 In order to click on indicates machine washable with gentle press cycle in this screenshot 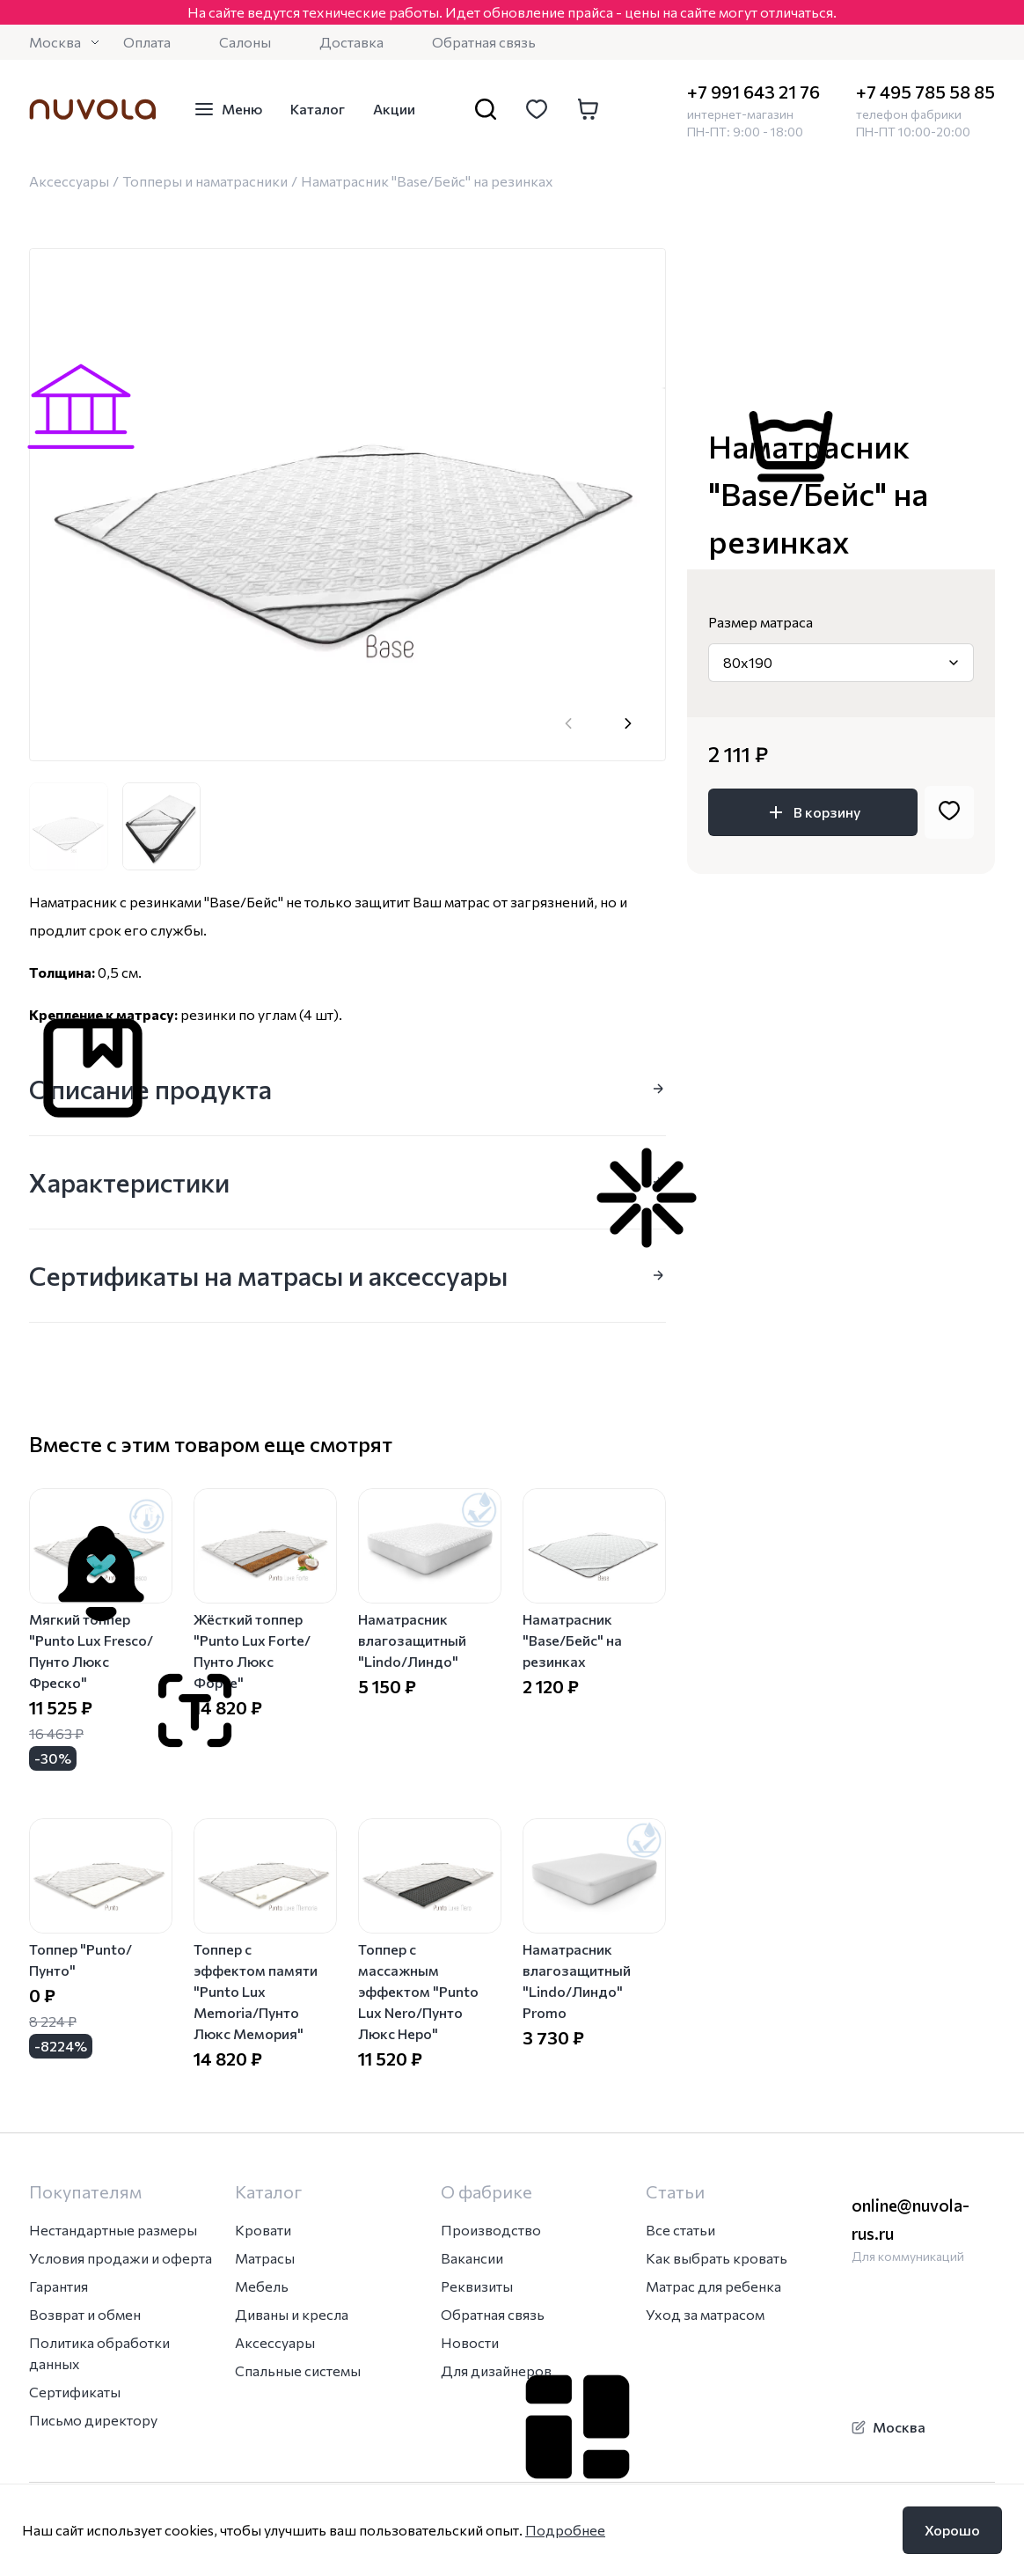, I will do `click(791, 444)`.